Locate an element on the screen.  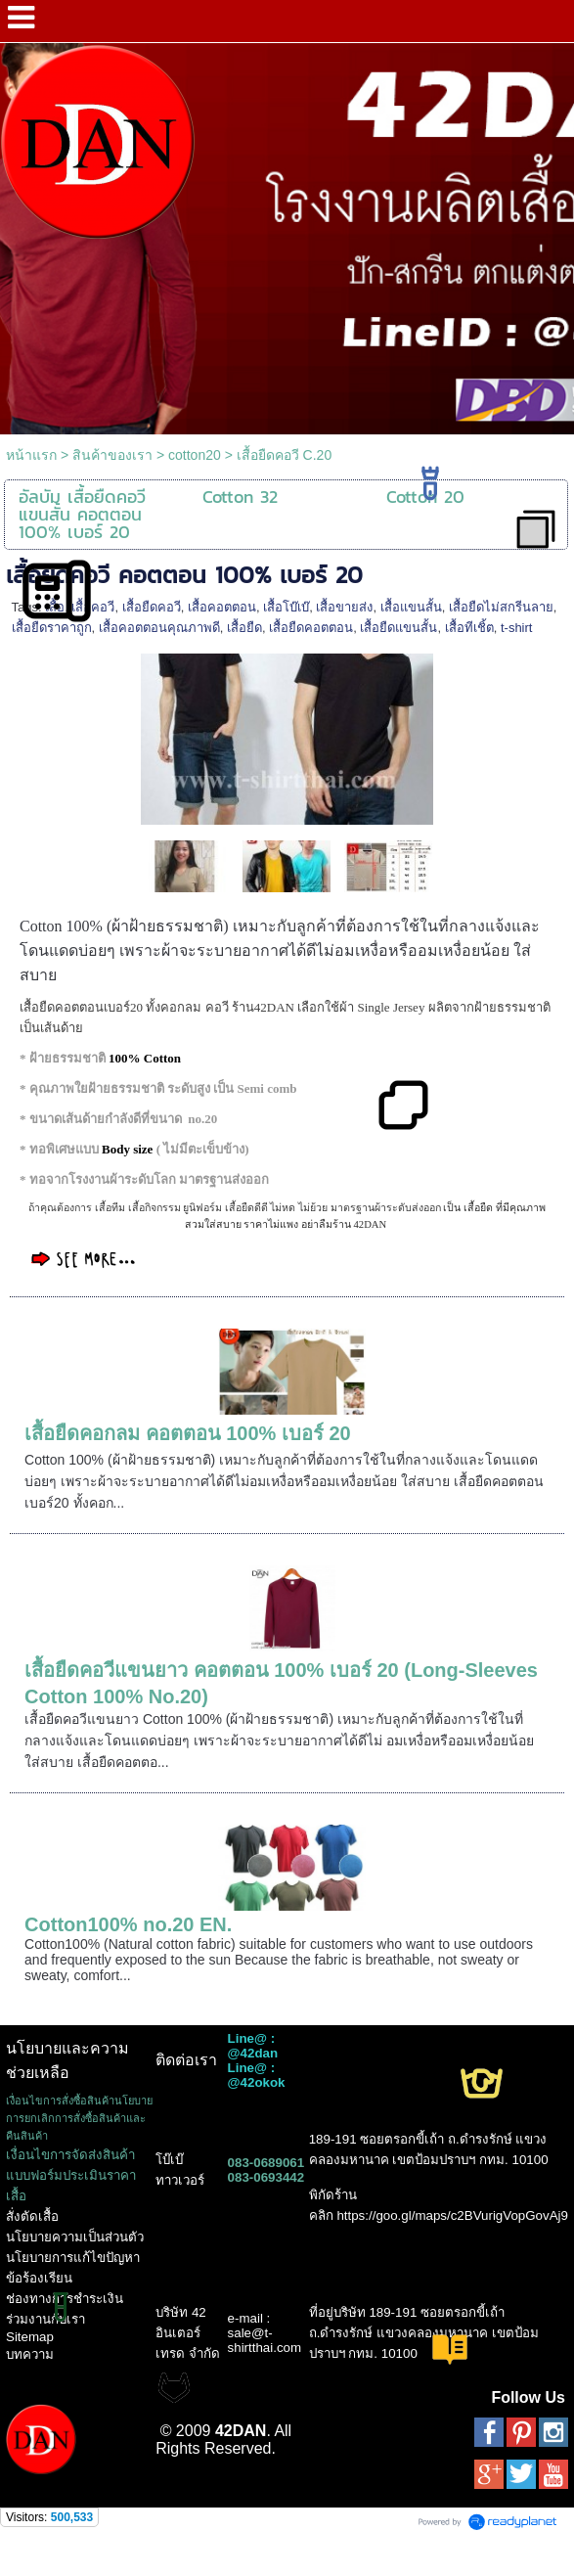
open gitlab repository is located at coordinates (174, 2387).